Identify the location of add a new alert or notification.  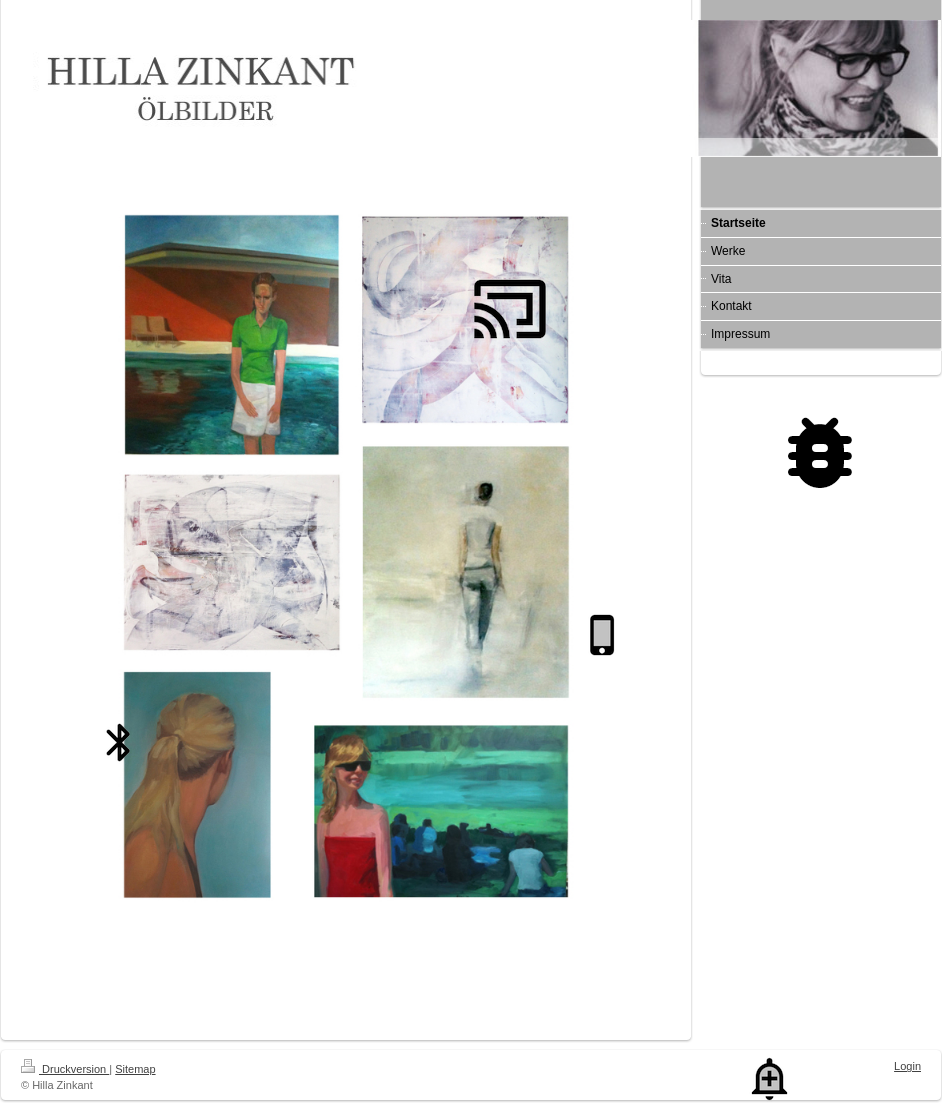
(769, 1078).